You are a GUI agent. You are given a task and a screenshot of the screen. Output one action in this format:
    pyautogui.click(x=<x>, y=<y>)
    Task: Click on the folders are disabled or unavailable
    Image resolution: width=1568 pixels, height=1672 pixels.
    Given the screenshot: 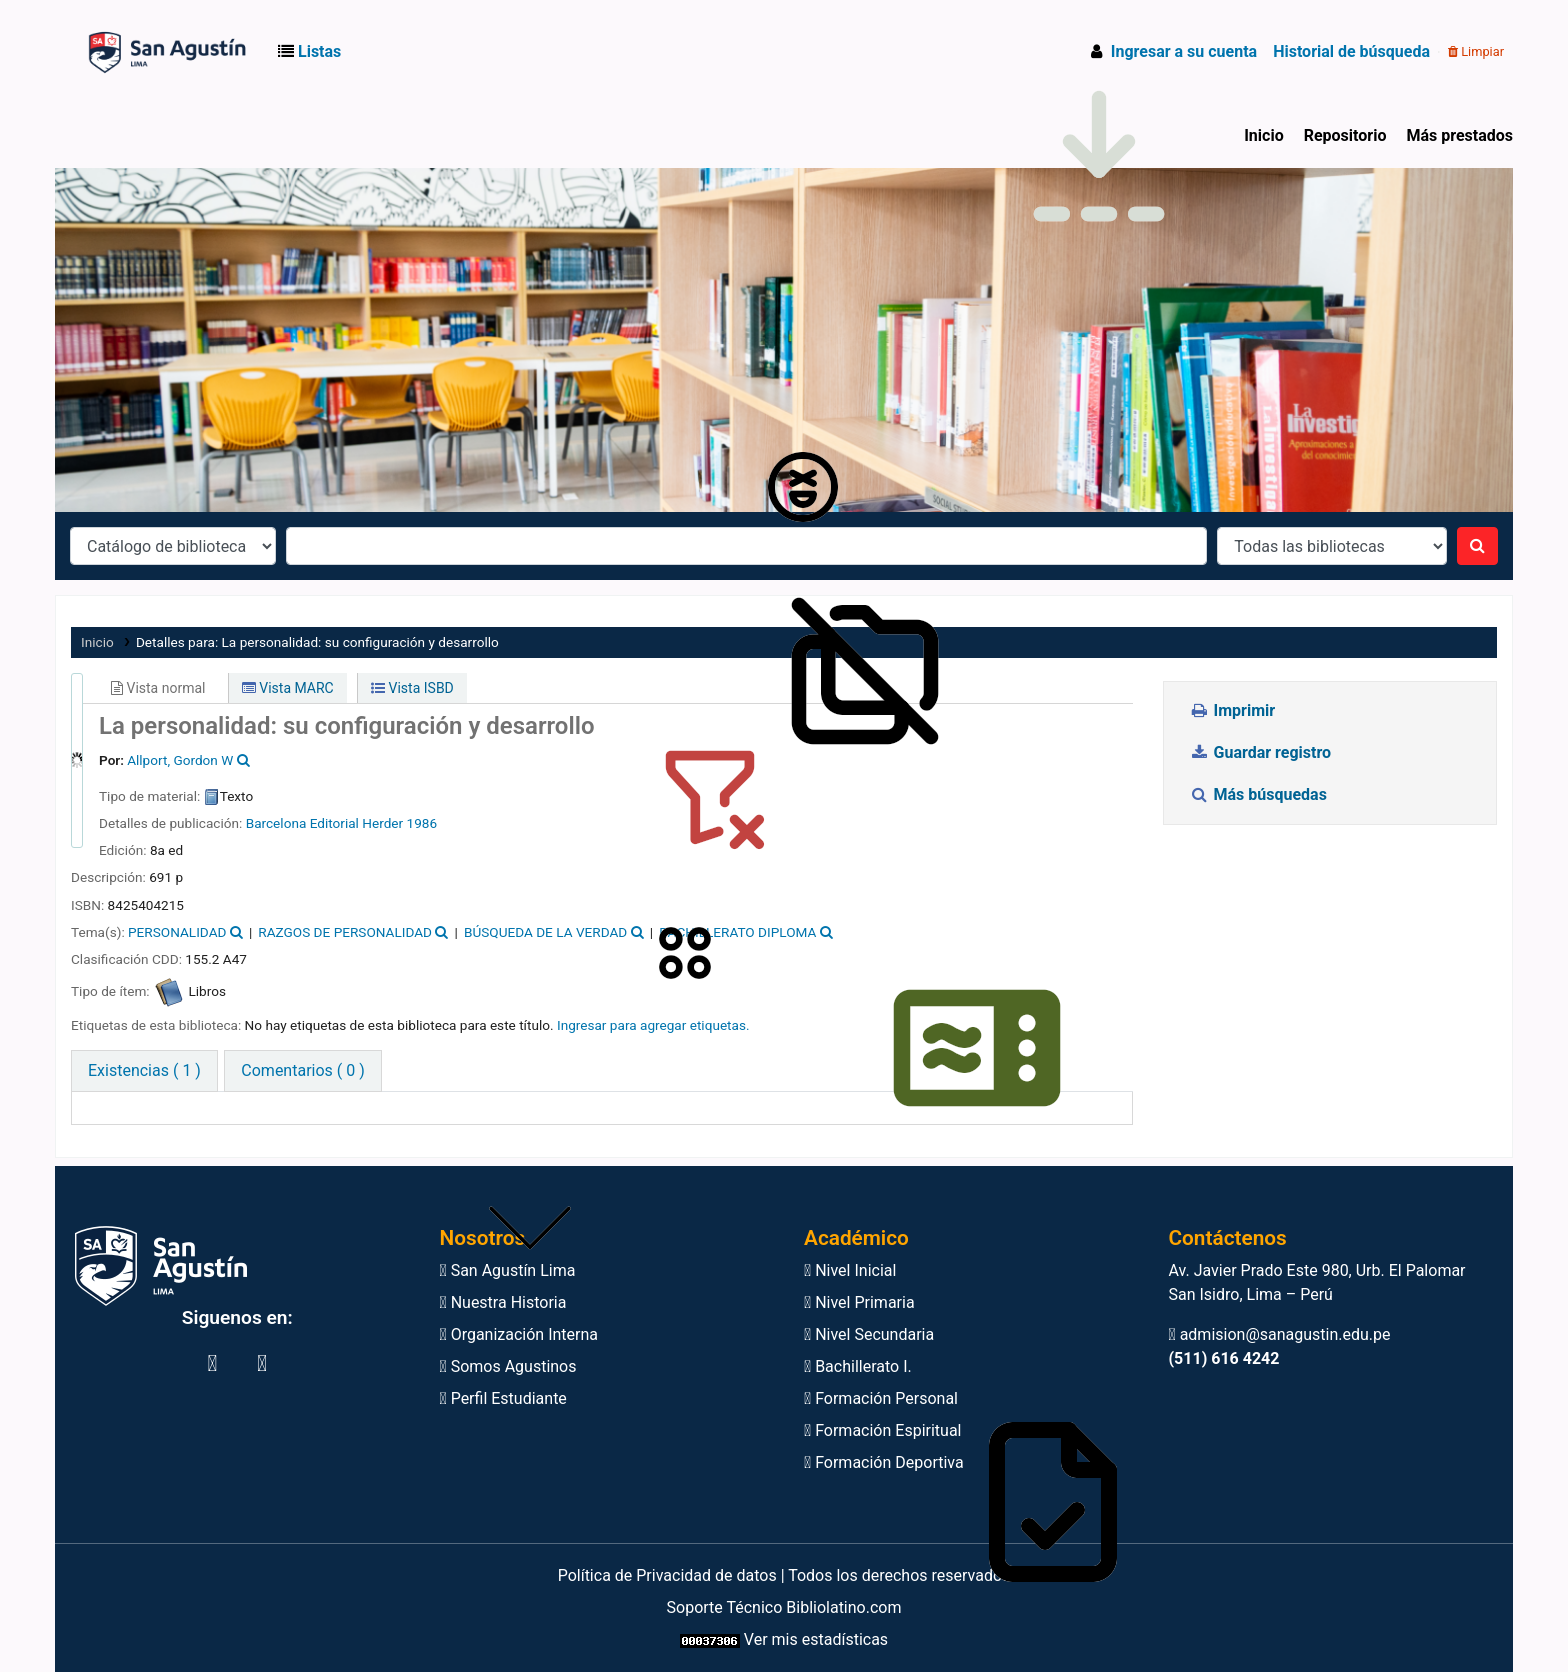 What is the action you would take?
    pyautogui.click(x=865, y=671)
    